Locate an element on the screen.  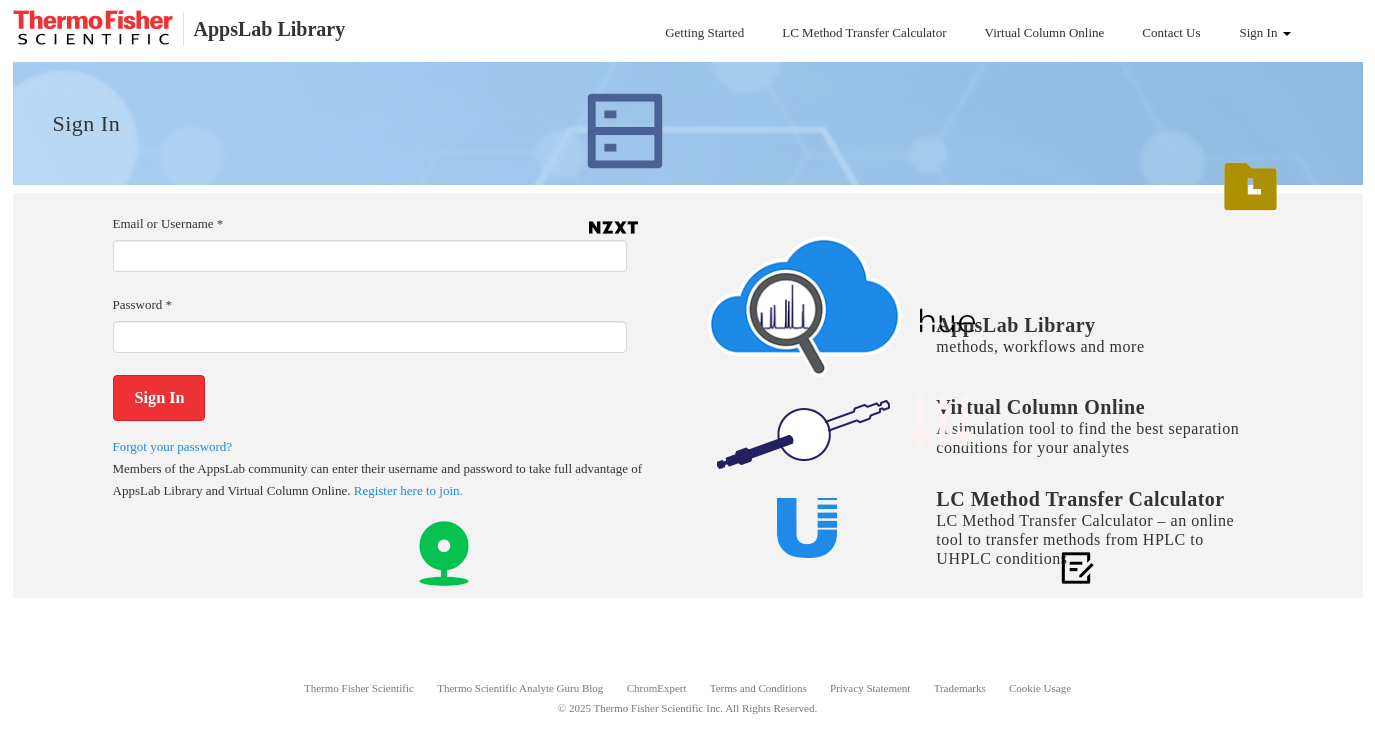
access server settings is located at coordinates (625, 131).